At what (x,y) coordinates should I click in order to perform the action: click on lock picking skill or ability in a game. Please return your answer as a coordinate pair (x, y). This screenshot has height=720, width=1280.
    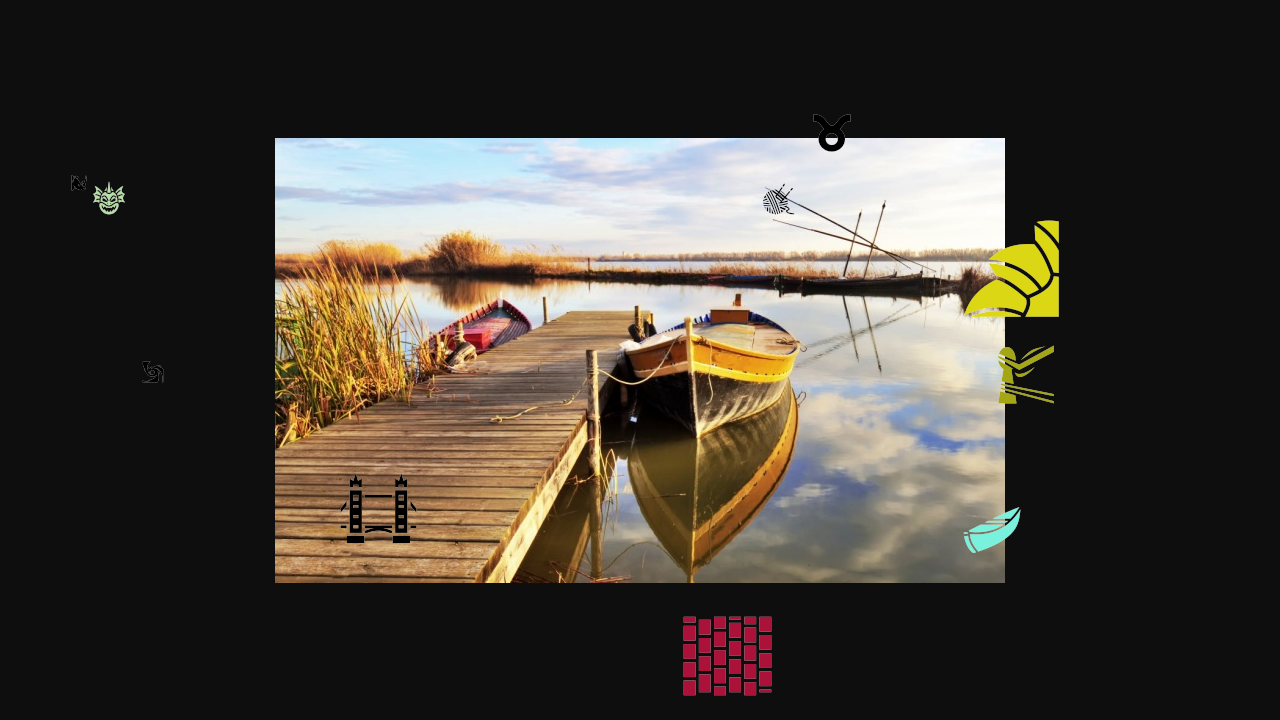
    Looking at the image, I should click on (1025, 375).